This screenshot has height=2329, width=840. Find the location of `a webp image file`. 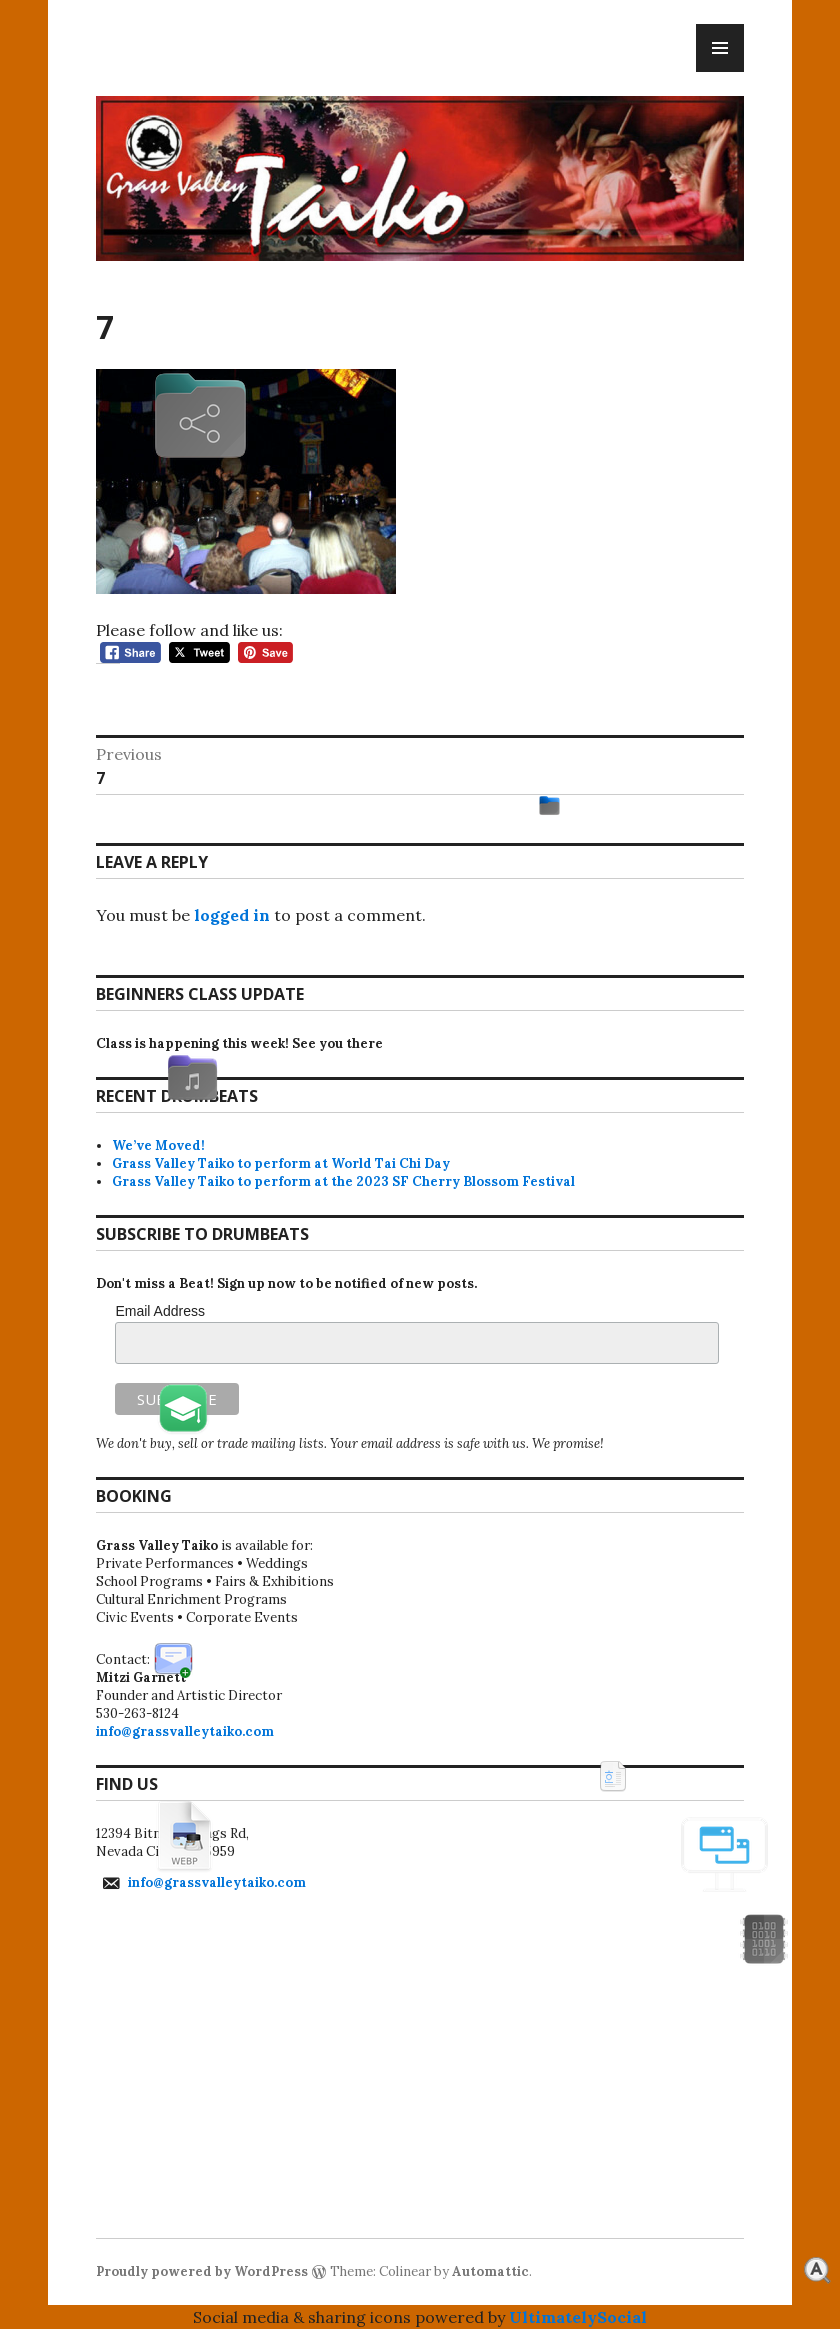

a webp image file is located at coordinates (184, 1836).